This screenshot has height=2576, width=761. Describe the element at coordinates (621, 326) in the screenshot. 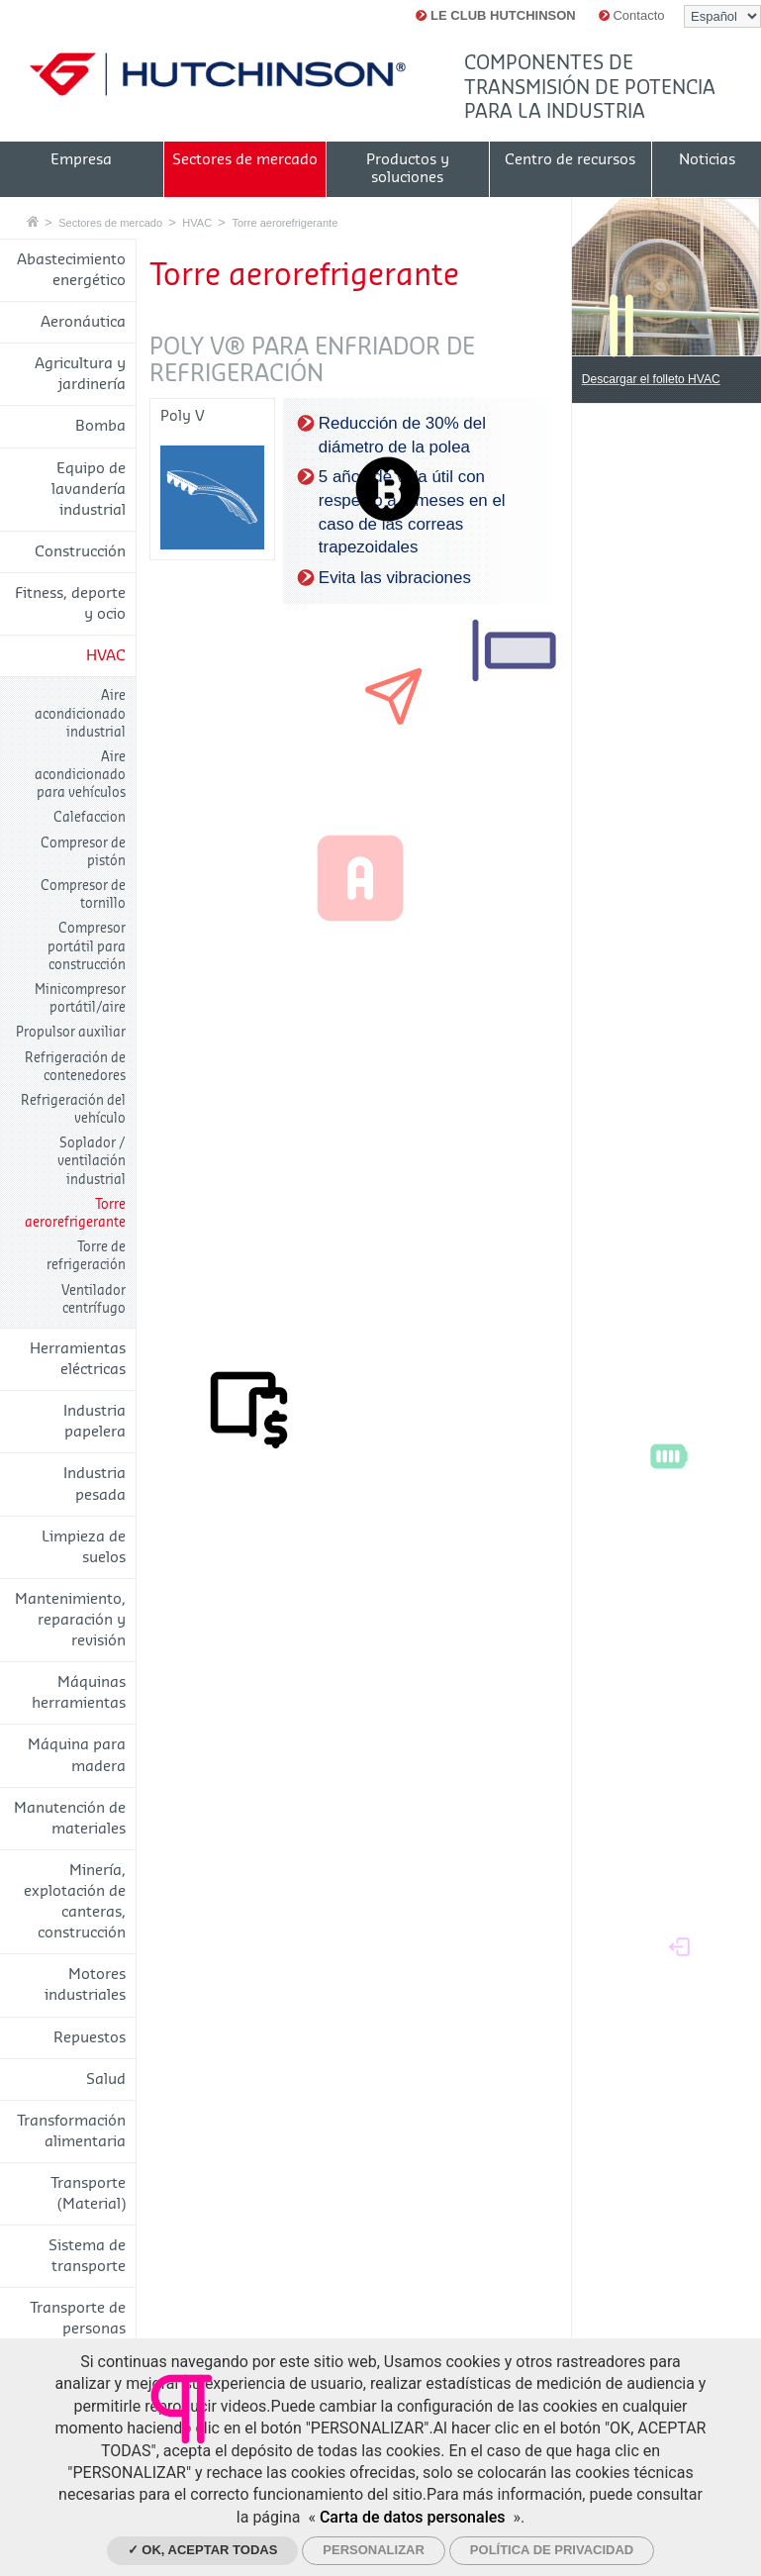

I see `indicates a count of two items` at that location.